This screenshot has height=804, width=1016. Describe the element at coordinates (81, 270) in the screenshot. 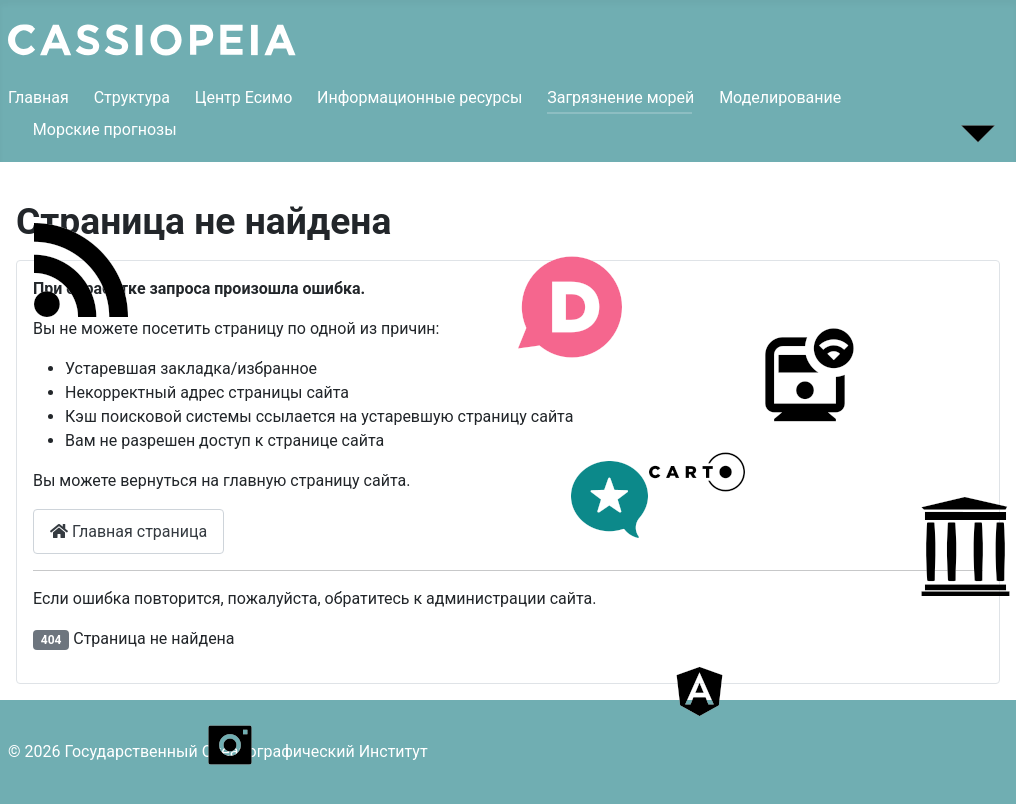

I see `subscribe to RSS feed` at that location.